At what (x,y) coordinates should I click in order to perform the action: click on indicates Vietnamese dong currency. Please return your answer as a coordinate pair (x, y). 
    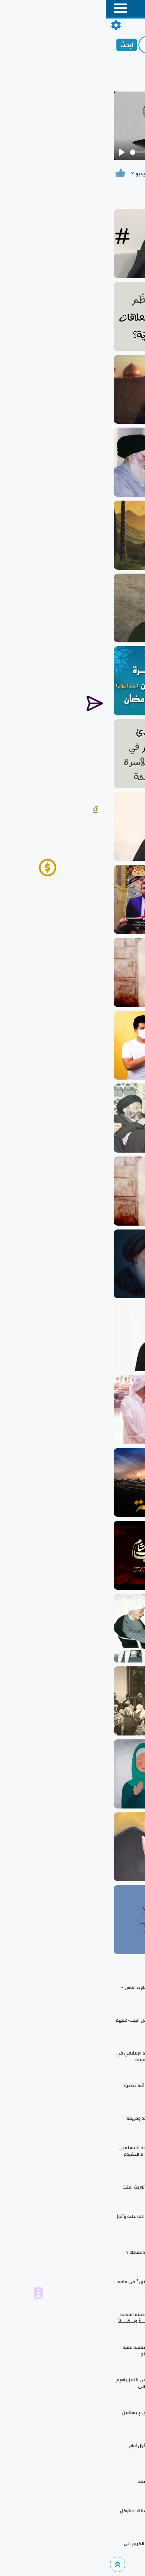
    Looking at the image, I should click on (95, 809).